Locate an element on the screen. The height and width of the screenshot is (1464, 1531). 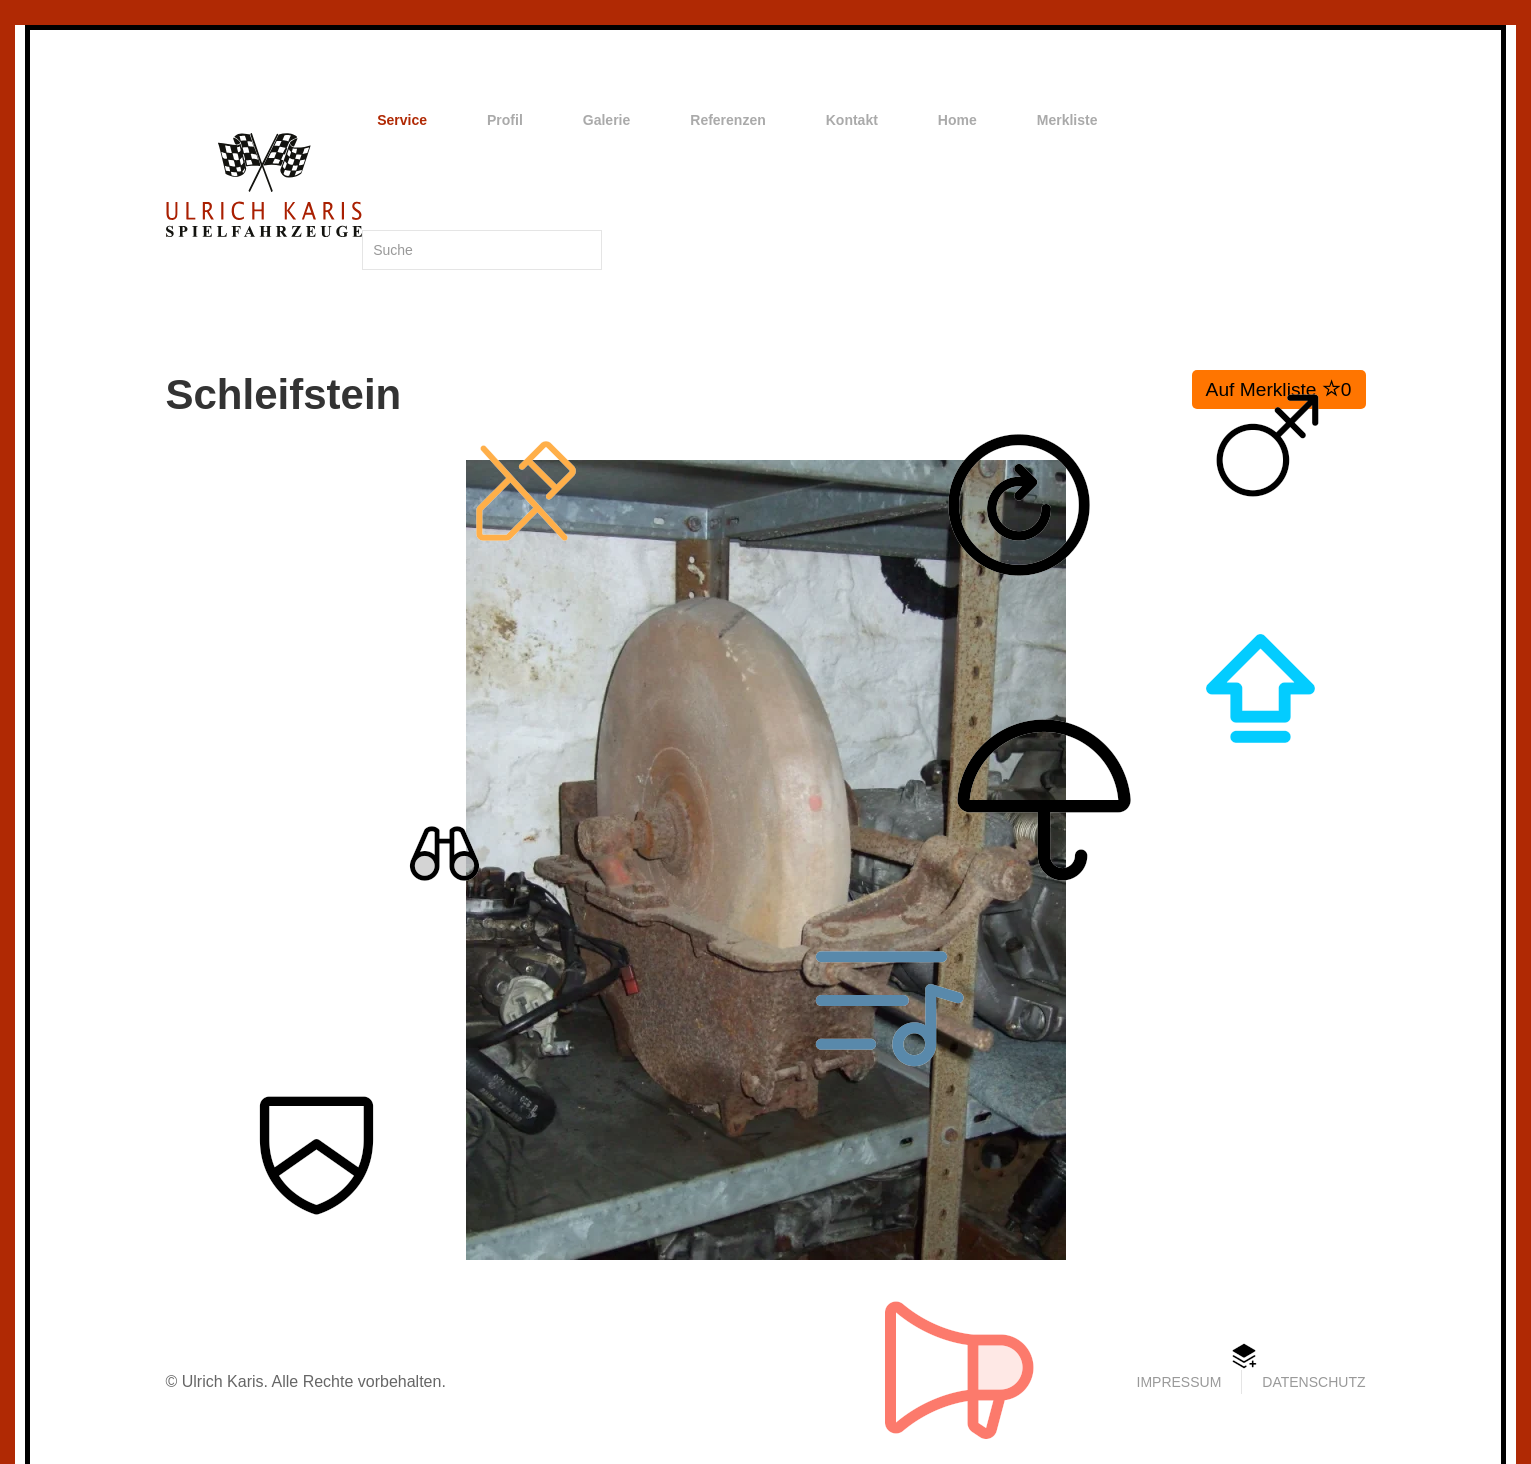
add a new layer to the stack is located at coordinates (1244, 1356).